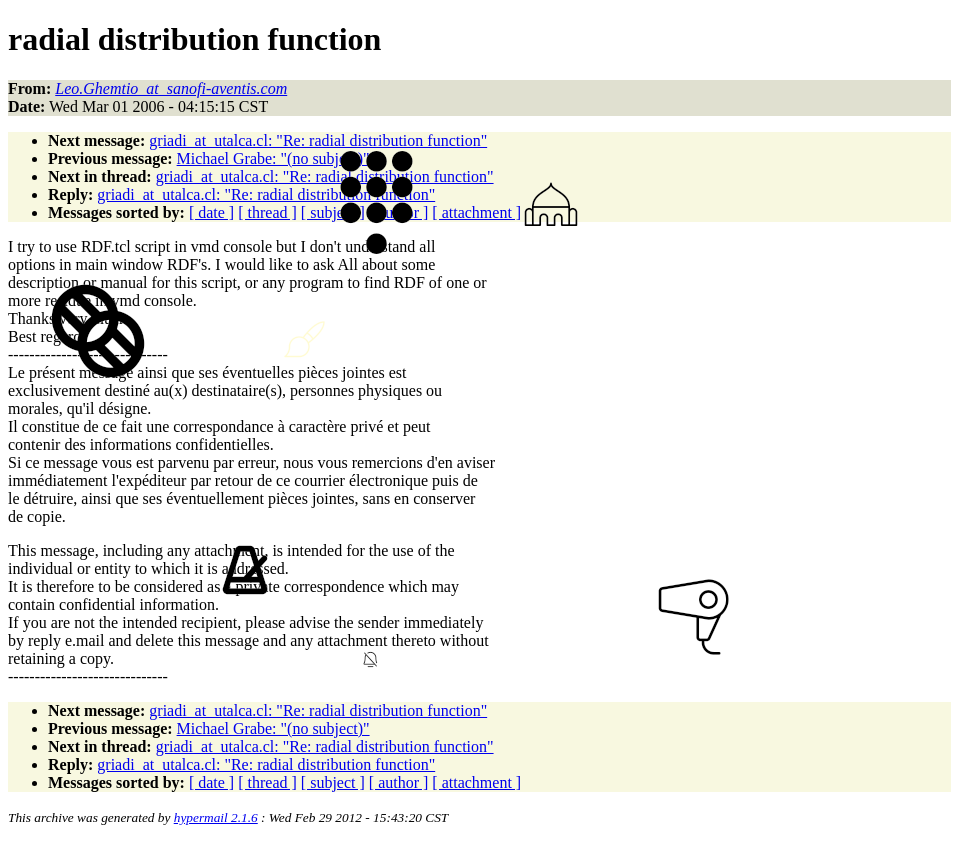 The height and width of the screenshot is (842, 959). I want to click on access drawing or painting tools, so click(306, 340).